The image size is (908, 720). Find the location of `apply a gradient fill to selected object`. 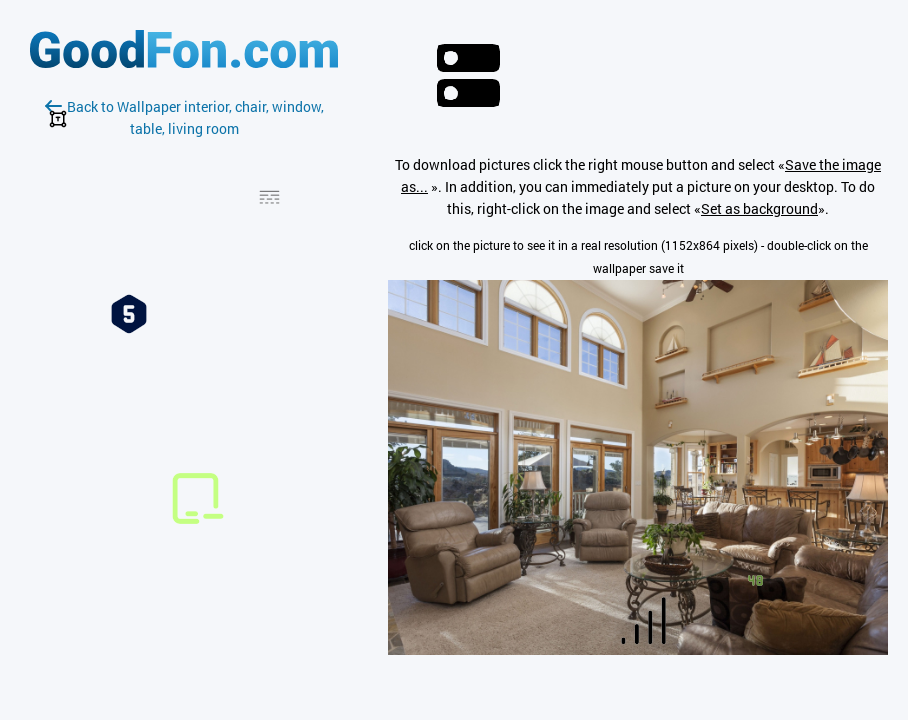

apply a gradient fill to selected object is located at coordinates (269, 197).